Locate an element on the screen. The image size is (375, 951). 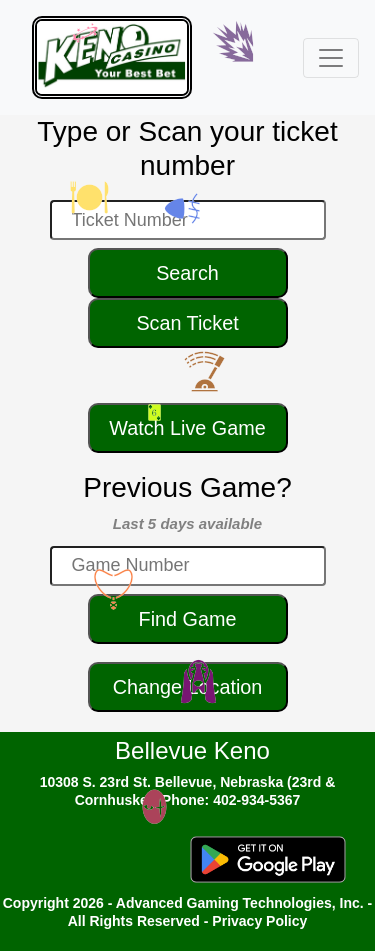
select a cyclops or one-eyed character is located at coordinates (154, 806).